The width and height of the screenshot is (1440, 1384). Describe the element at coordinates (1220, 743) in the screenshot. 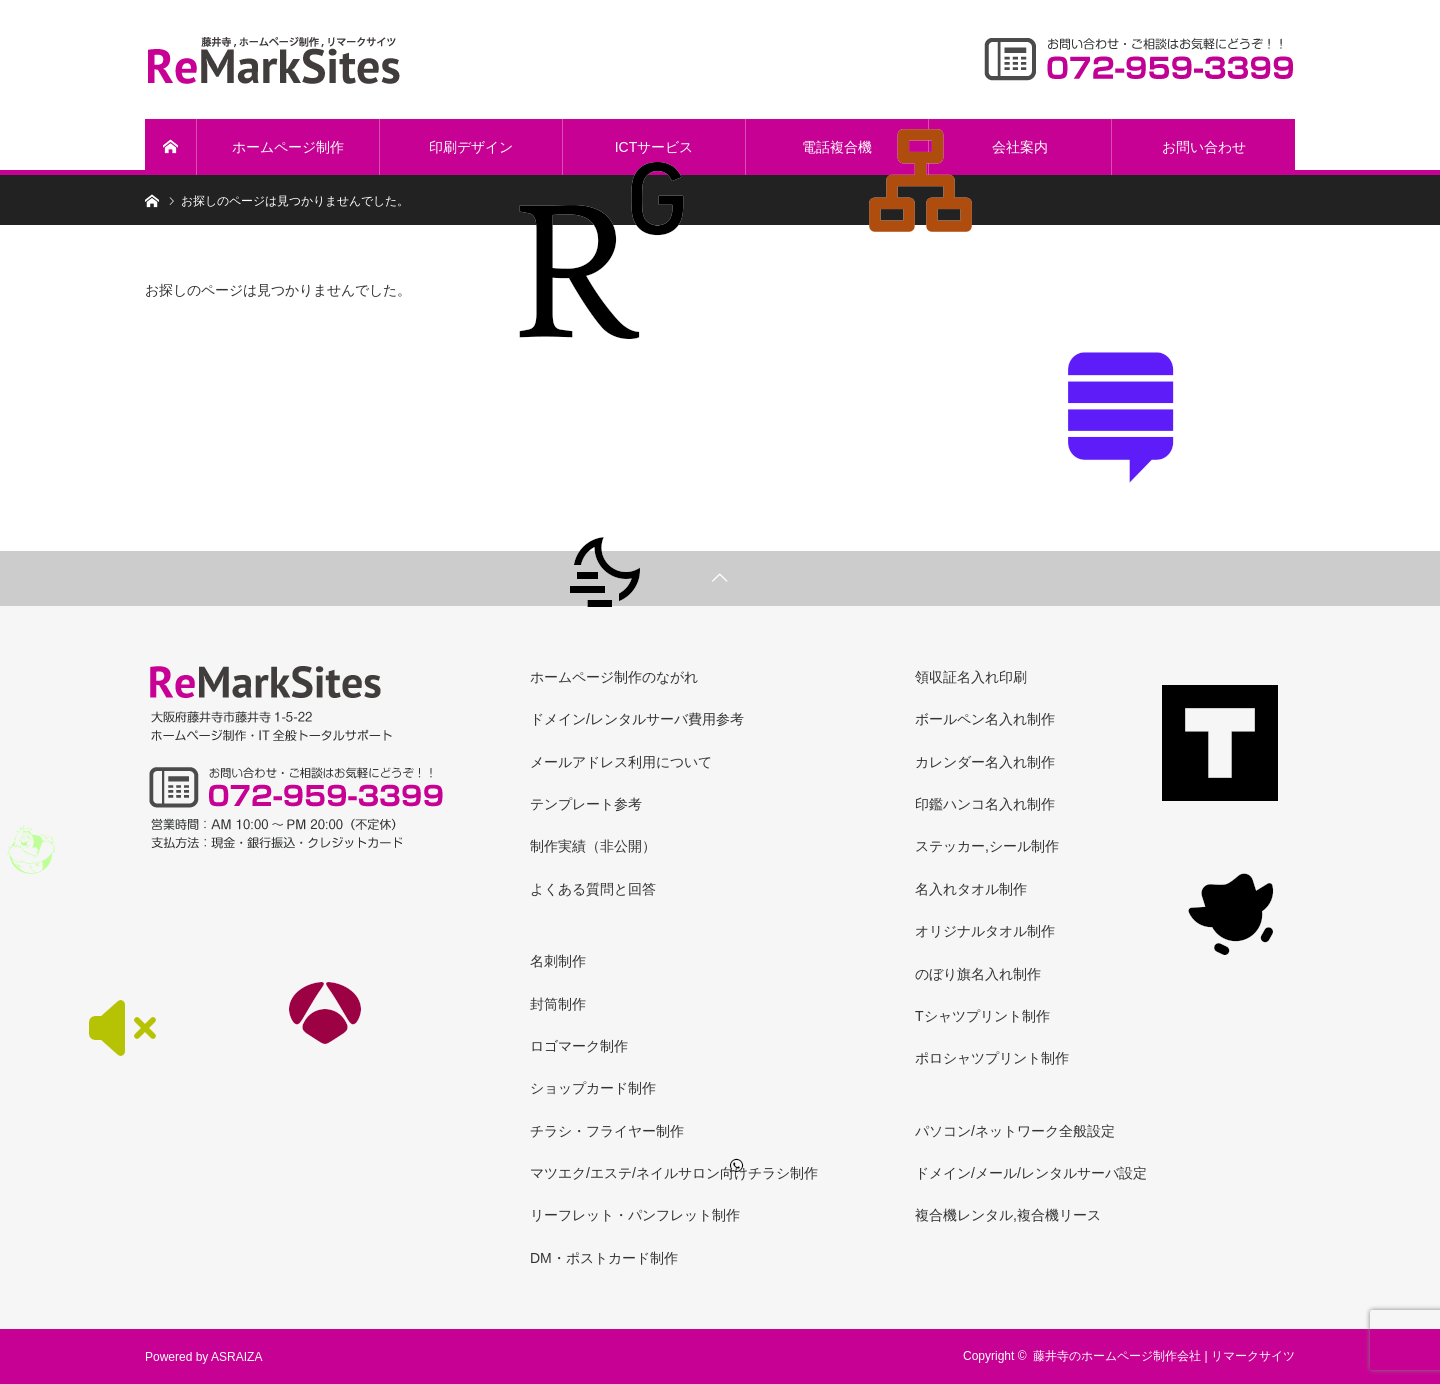

I see `open the TV Time app` at that location.